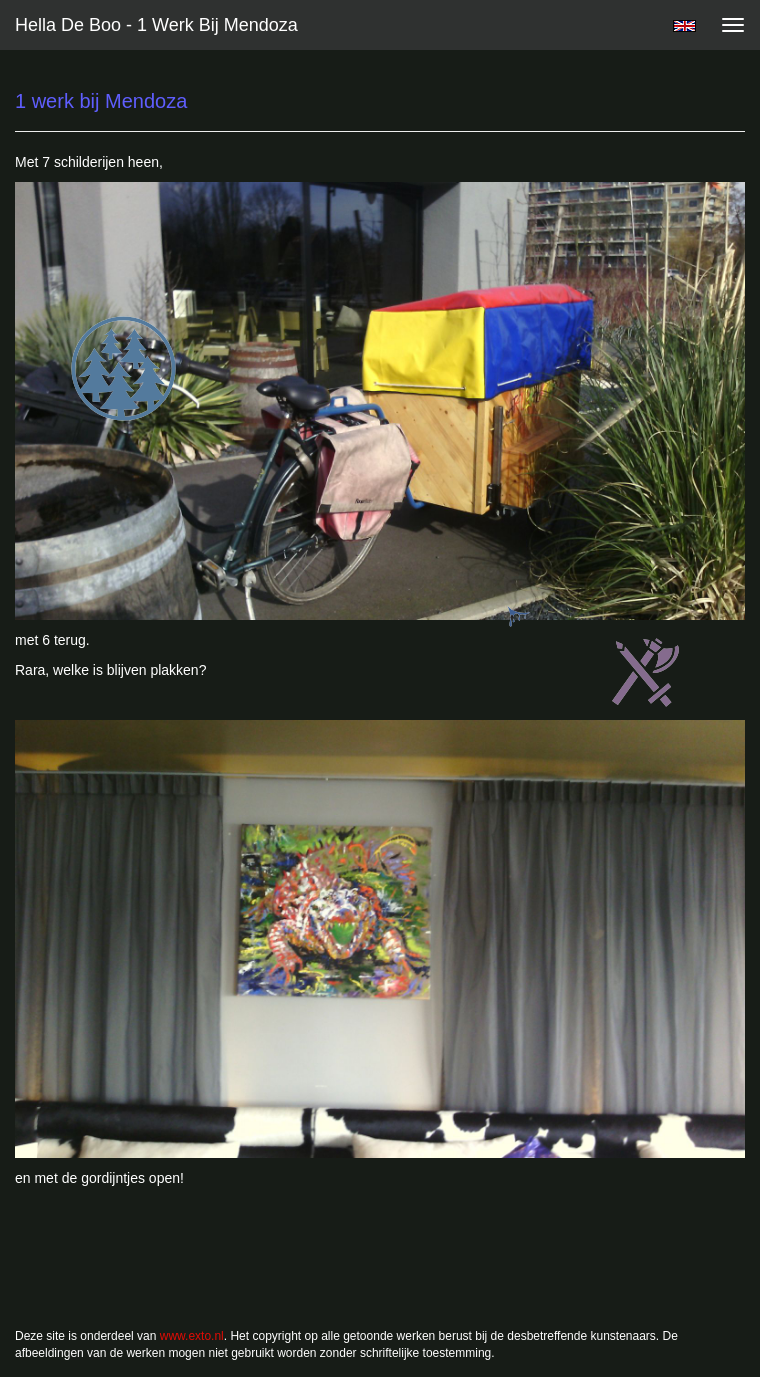 This screenshot has width=760, height=1377. Describe the element at coordinates (645, 672) in the screenshot. I see `access combat or battle features` at that location.